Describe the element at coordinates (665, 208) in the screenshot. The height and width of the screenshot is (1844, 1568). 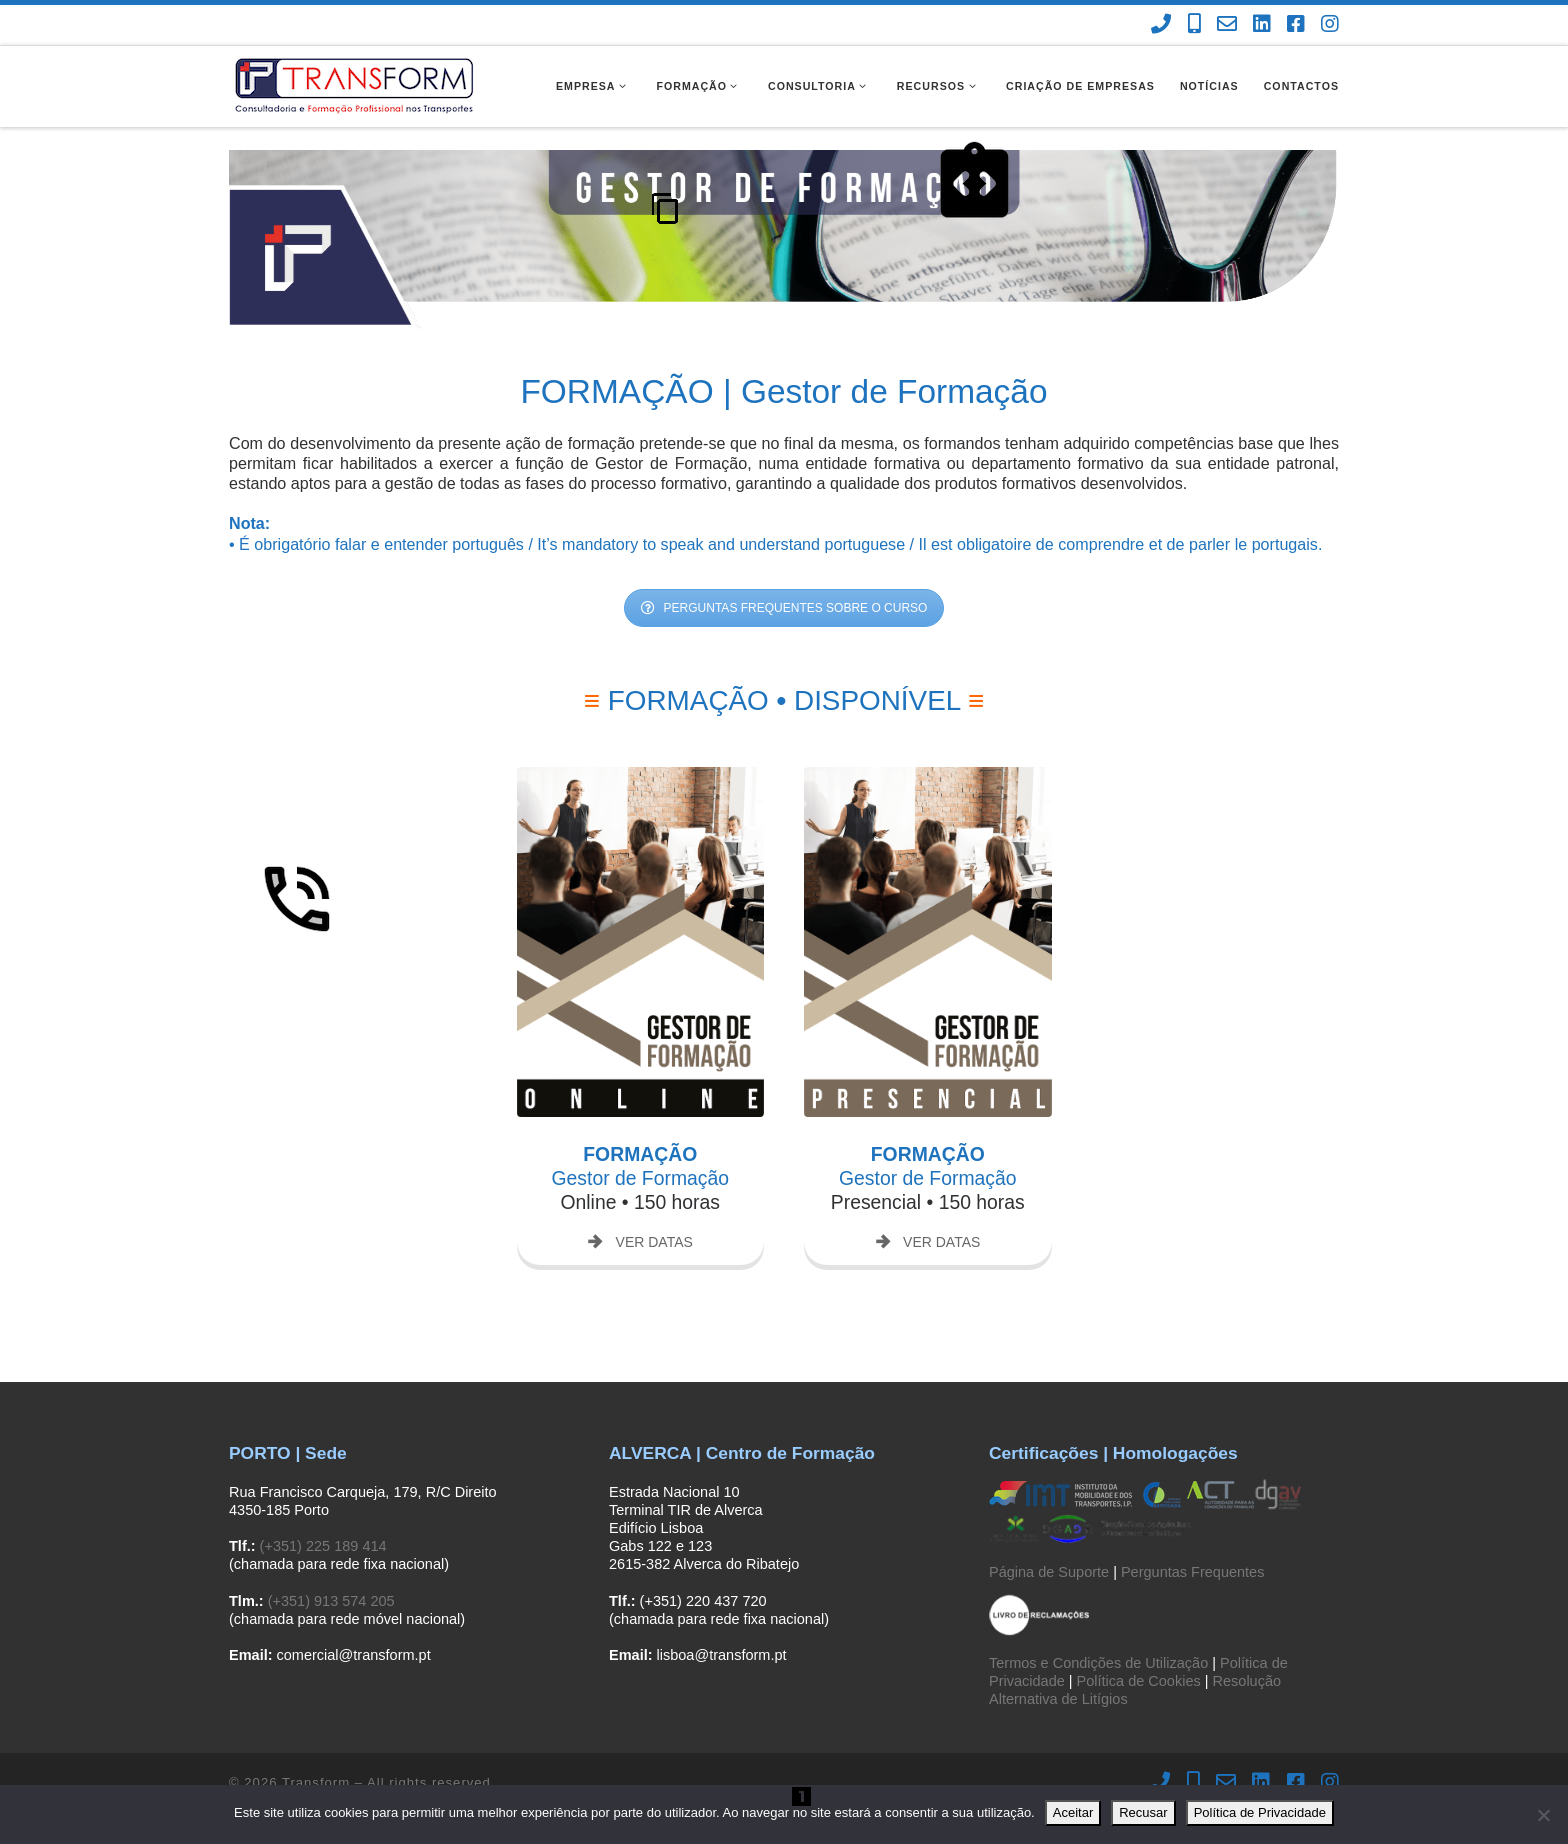
I see `copy to clipboard` at that location.